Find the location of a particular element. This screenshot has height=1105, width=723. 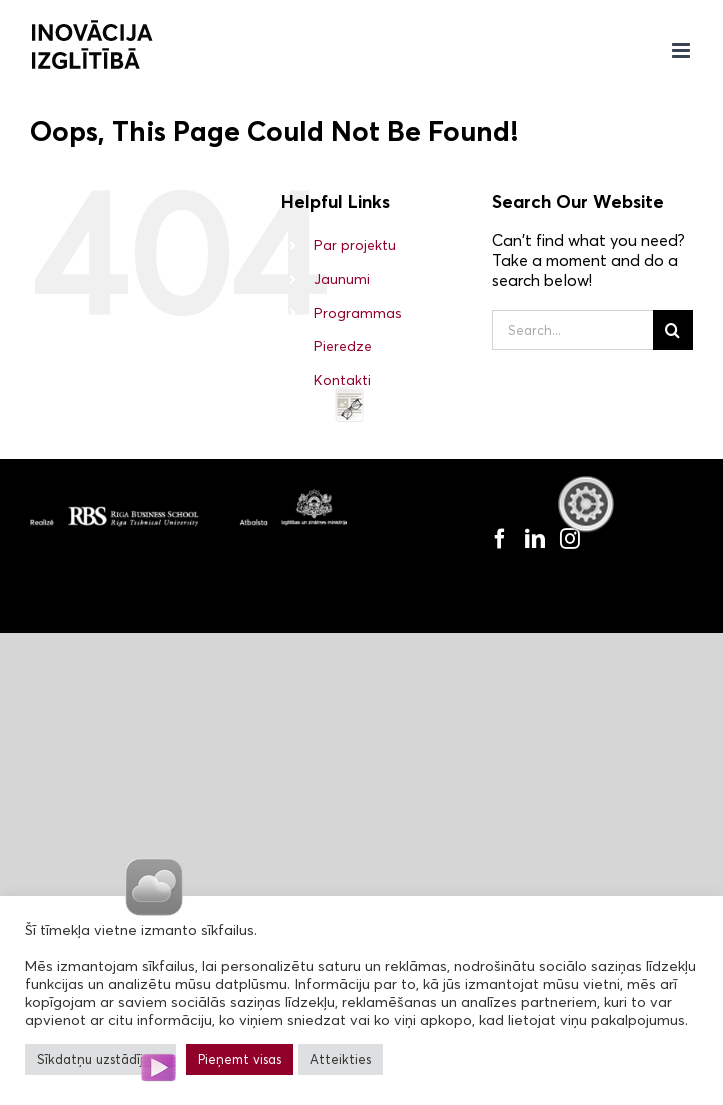

open the documents app is located at coordinates (349, 404).